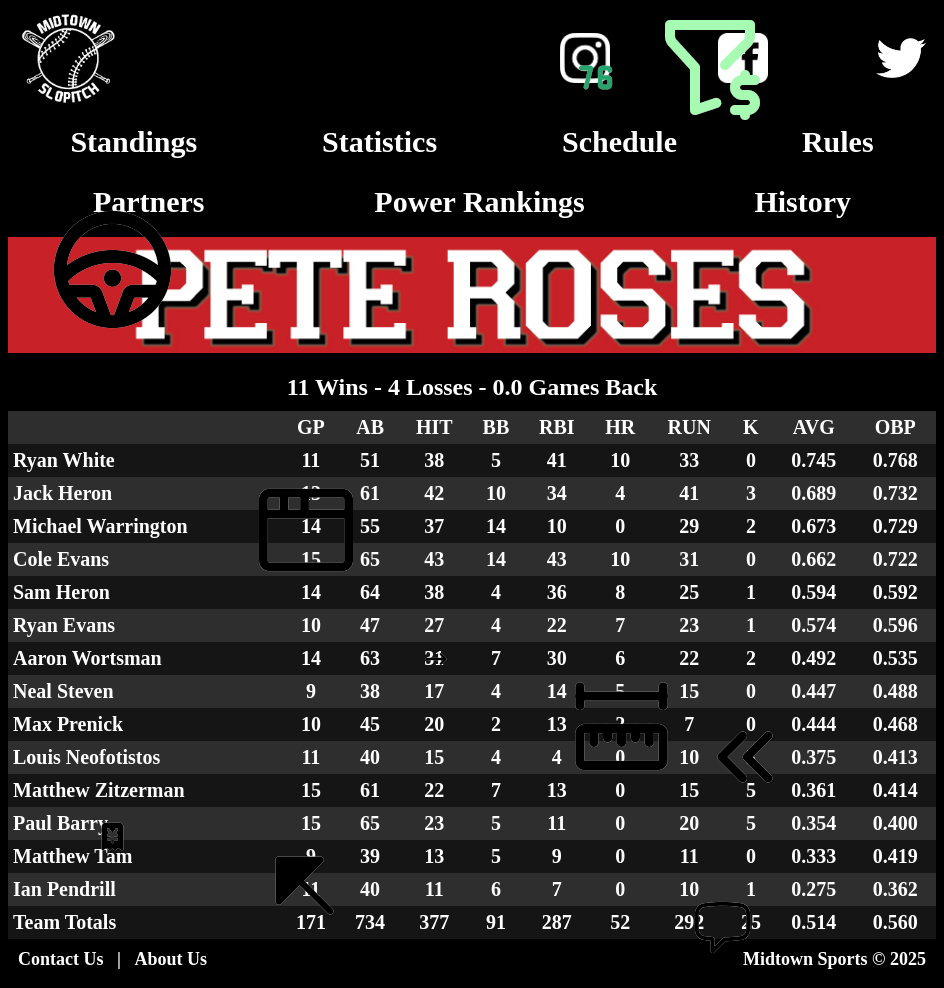 This screenshot has height=988, width=944. What do you see at coordinates (112, 269) in the screenshot?
I see `access driving or navigation mode` at bounding box center [112, 269].